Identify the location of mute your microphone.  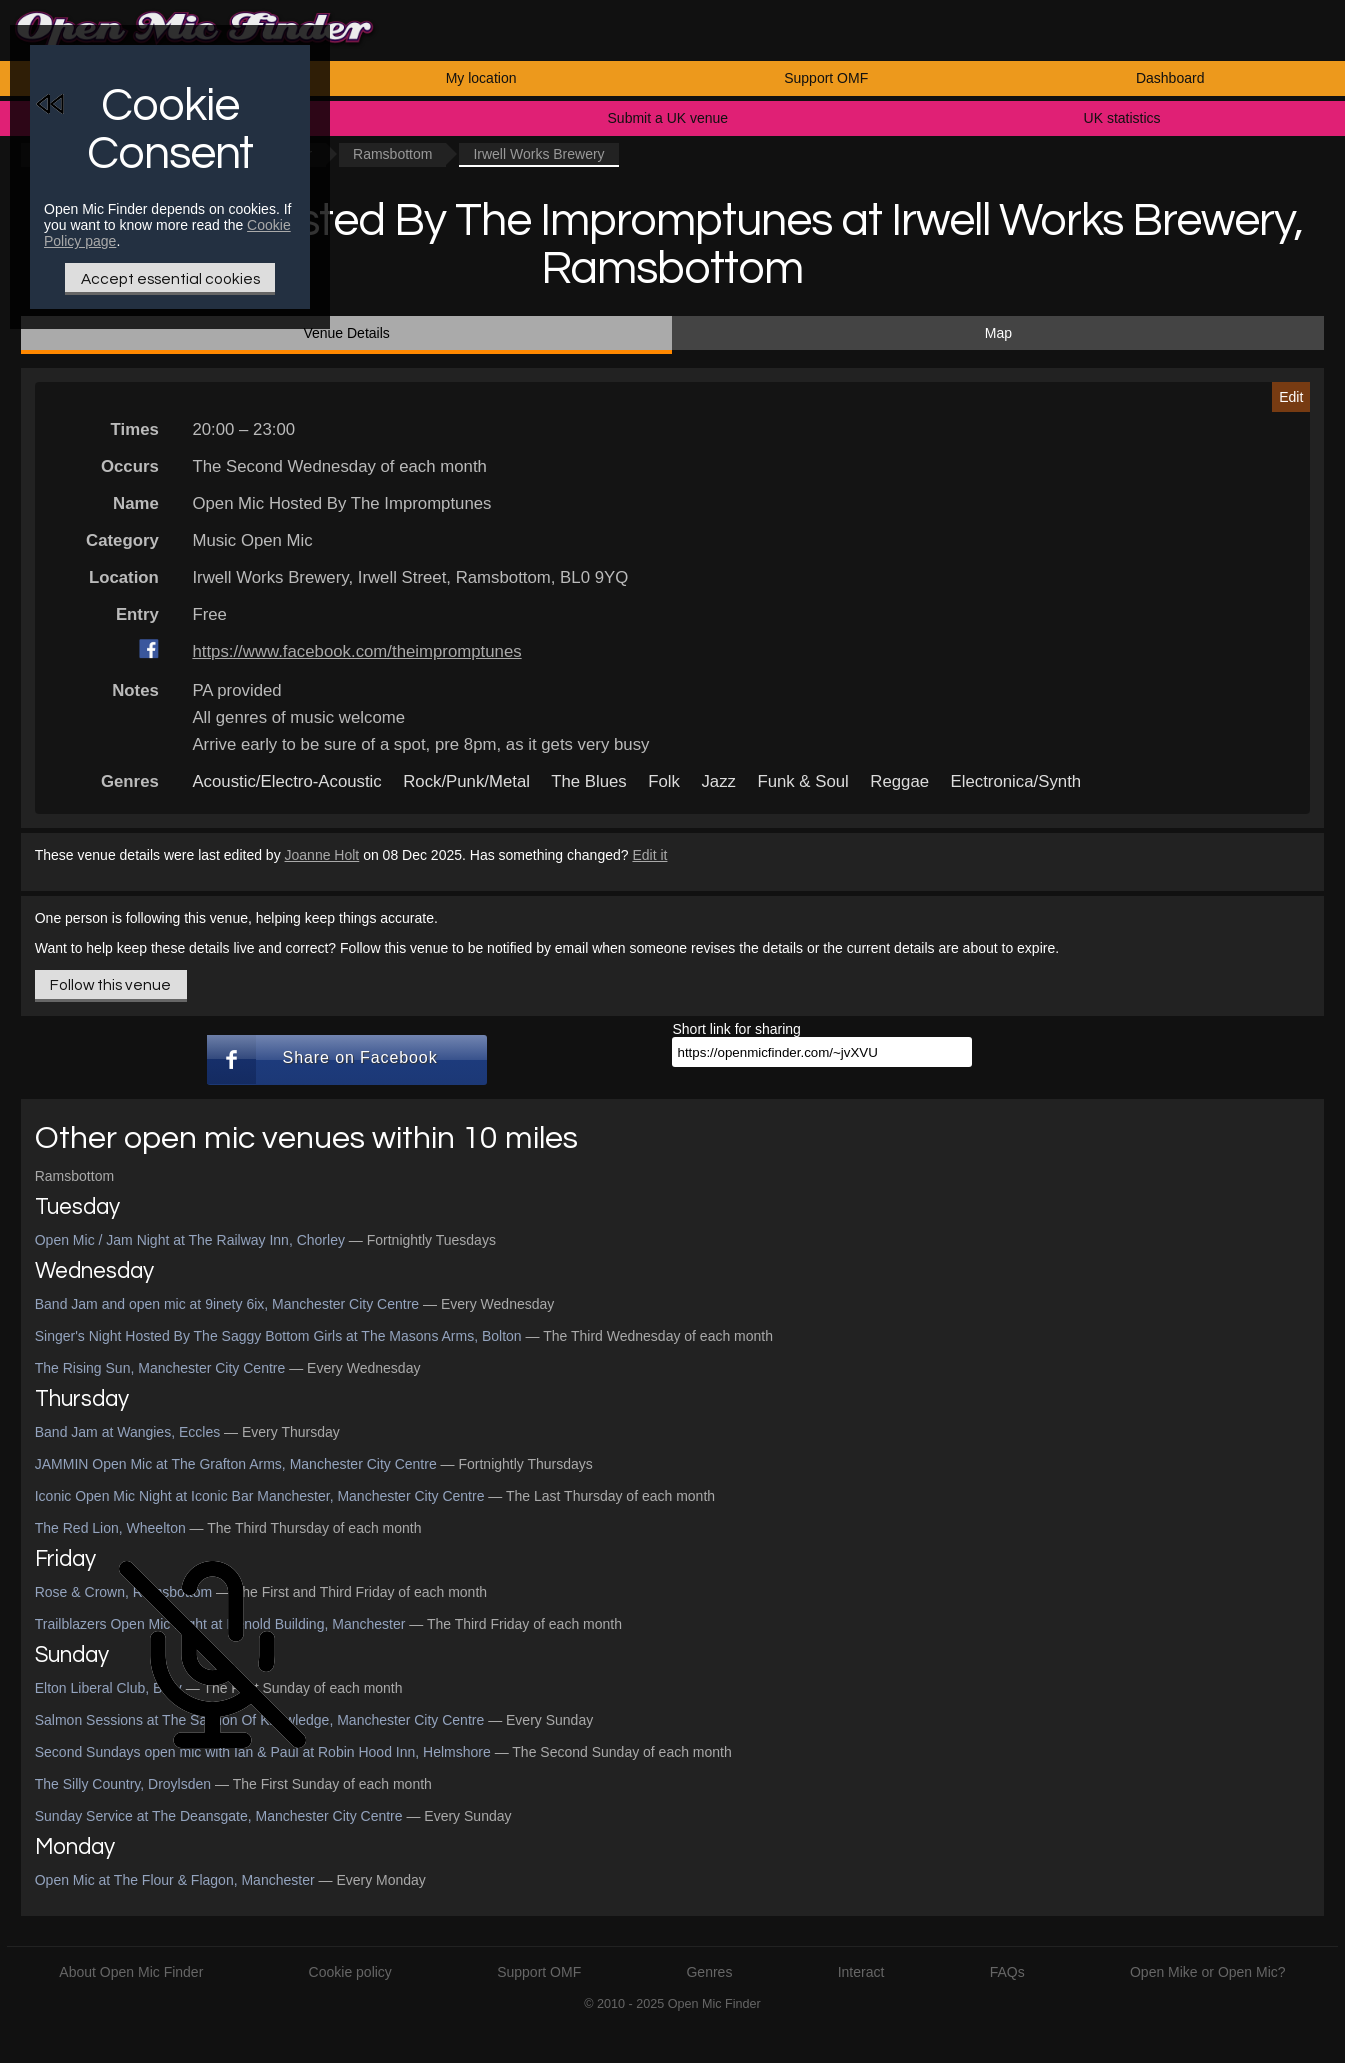
(212, 1654).